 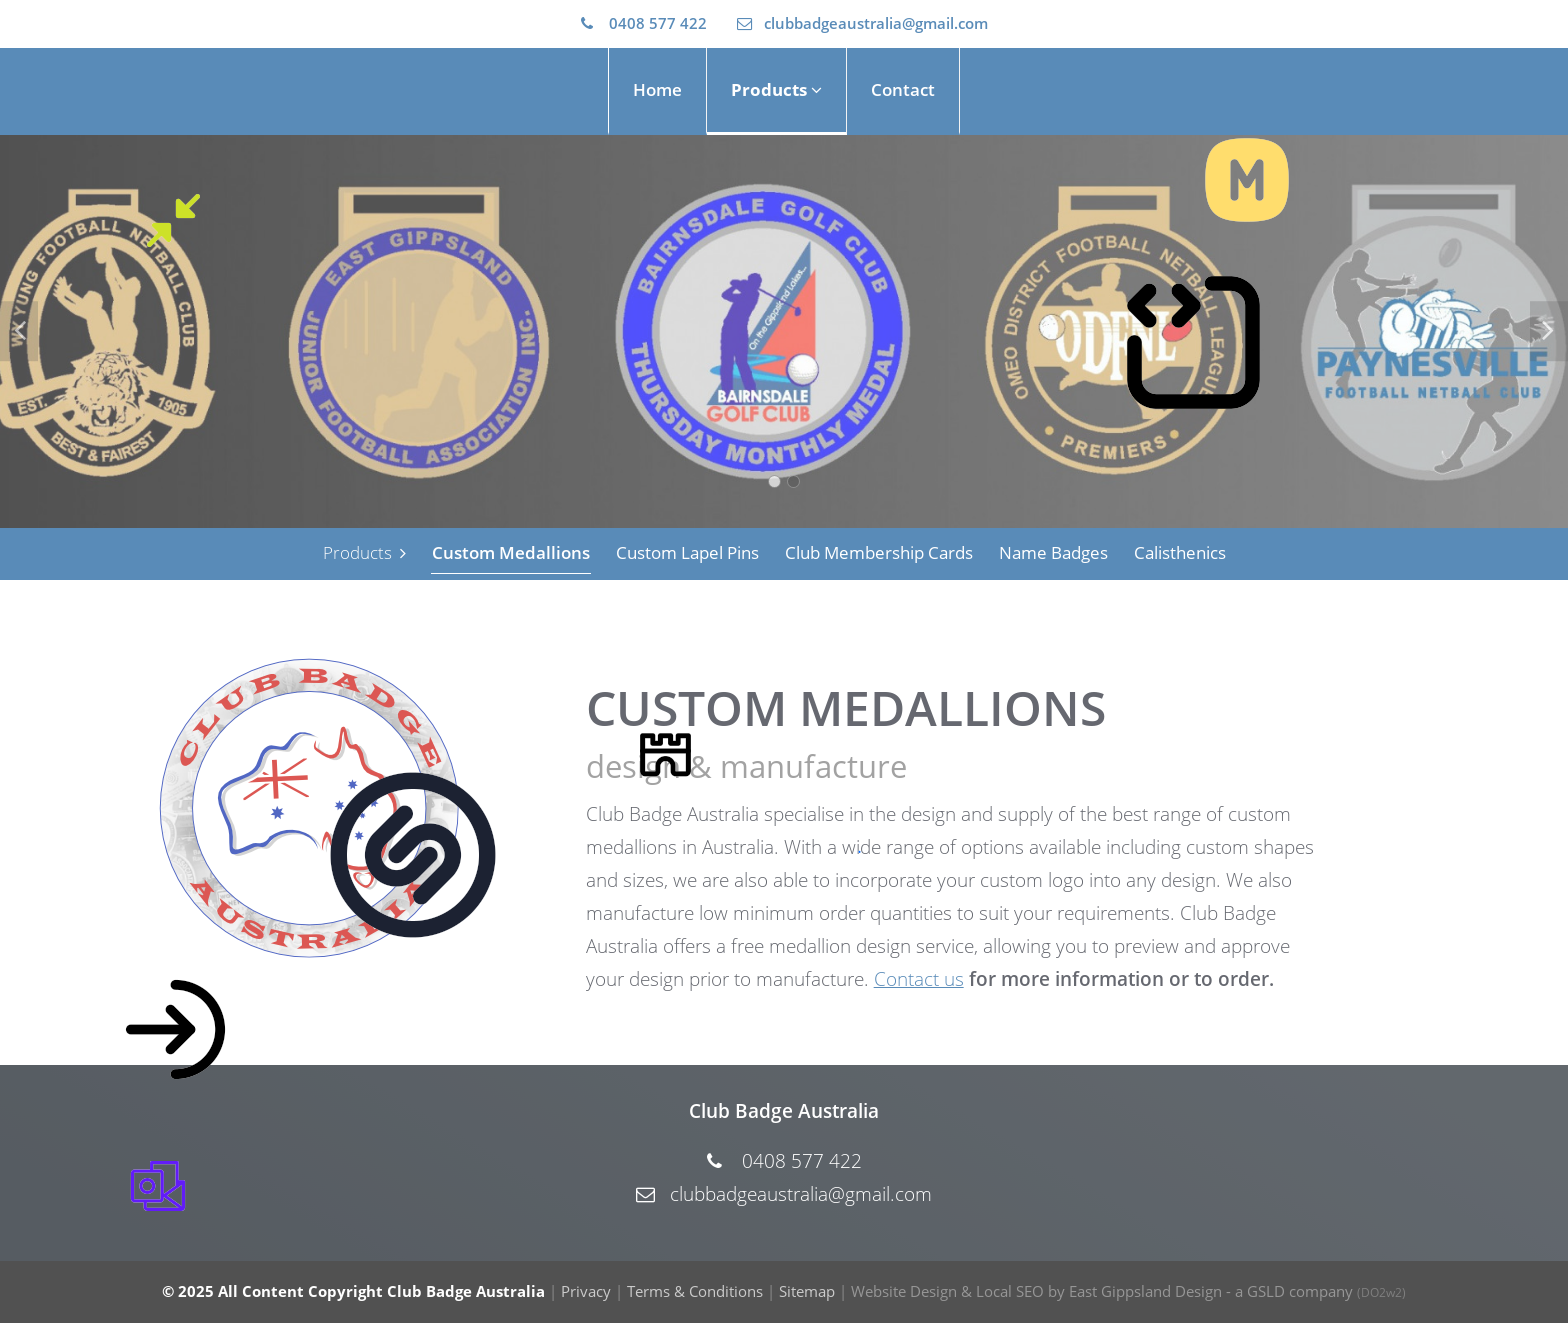 What do you see at coordinates (158, 1186) in the screenshot?
I see `open Microsoft Outlook email` at bounding box center [158, 1186].